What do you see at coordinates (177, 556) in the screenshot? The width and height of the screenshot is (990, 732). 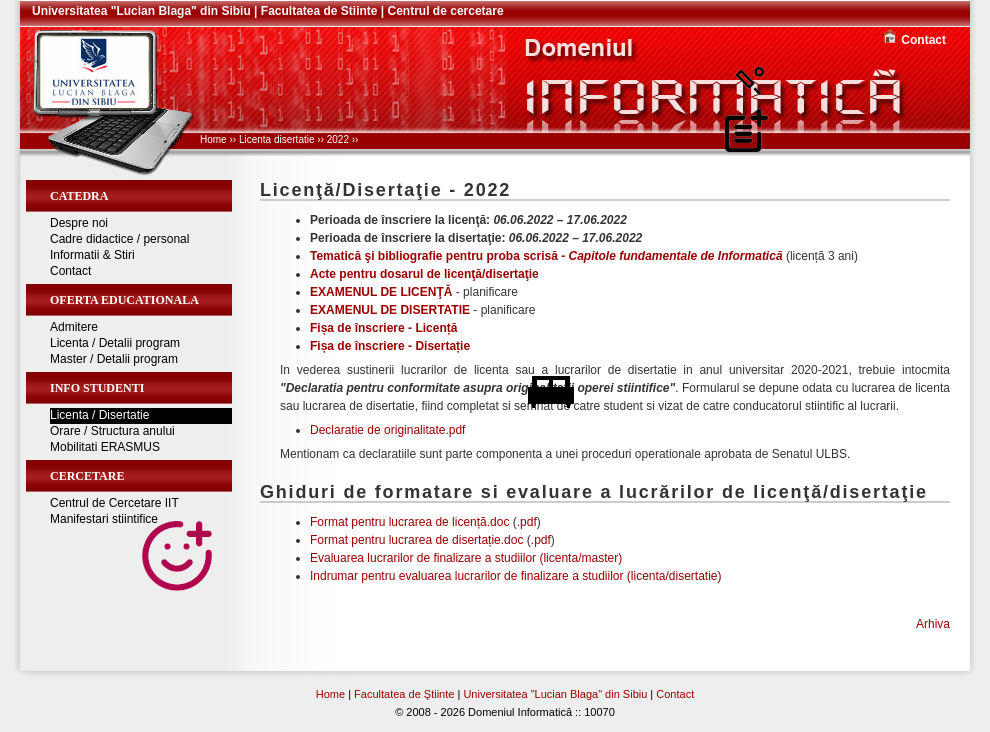 I see `add a reaction to a message` at bounding box center [177, 556].